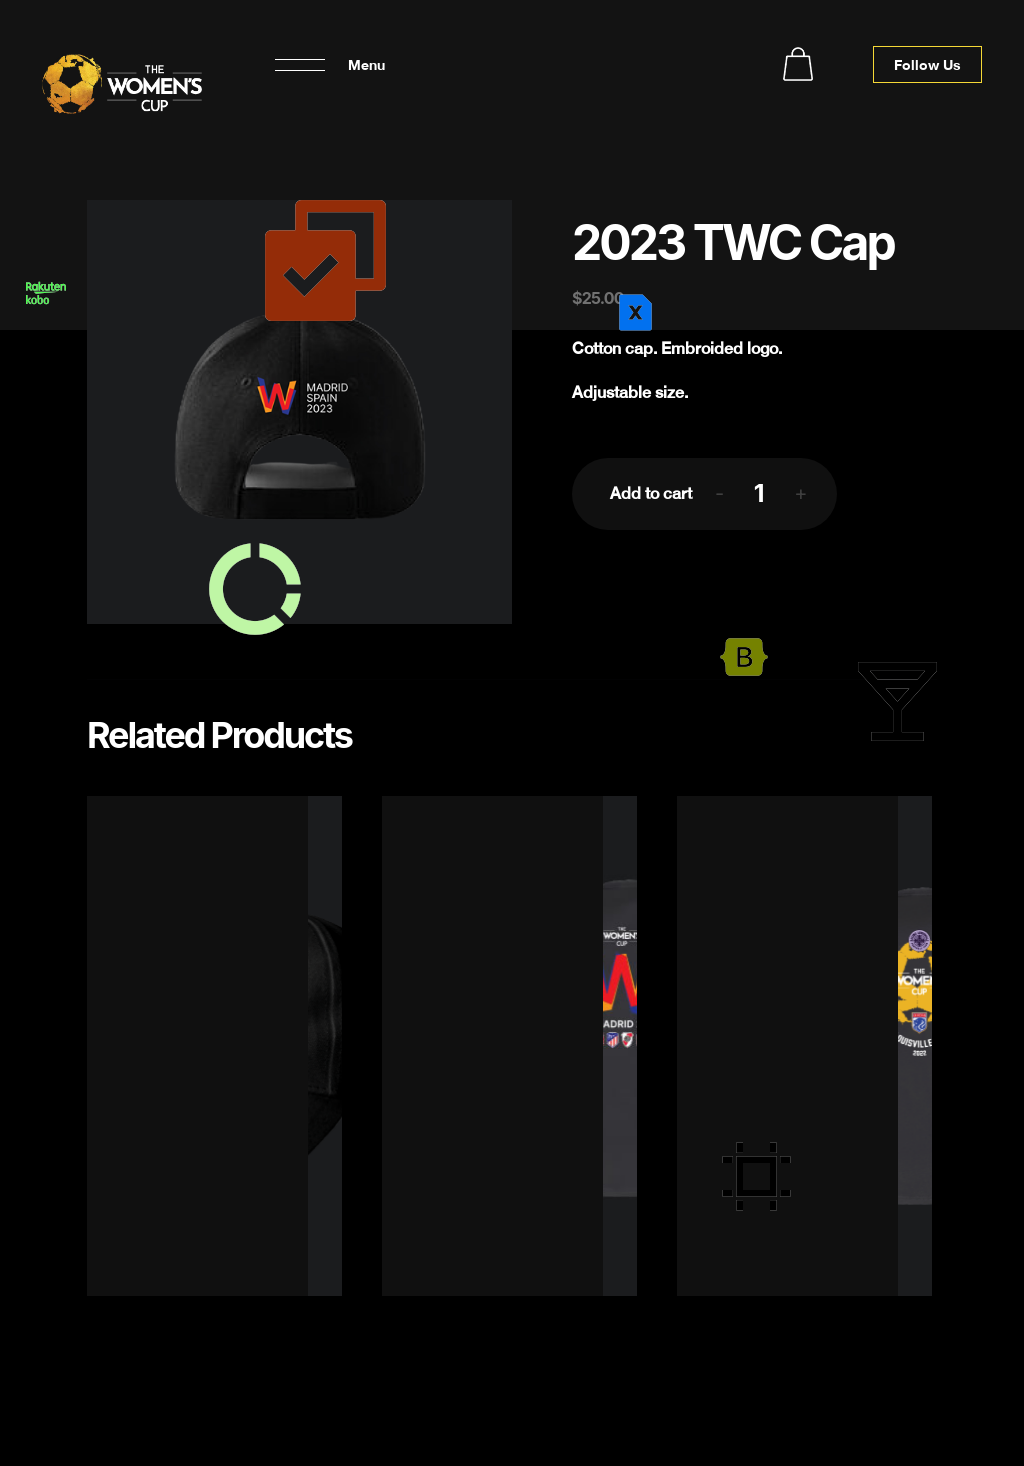 The height and width of the screenshot is (1466, 1024). What do you see at coordinates (744, 657) in the screenshot?
I see `bootstrap framework logo` at bounding box center [744, 657].